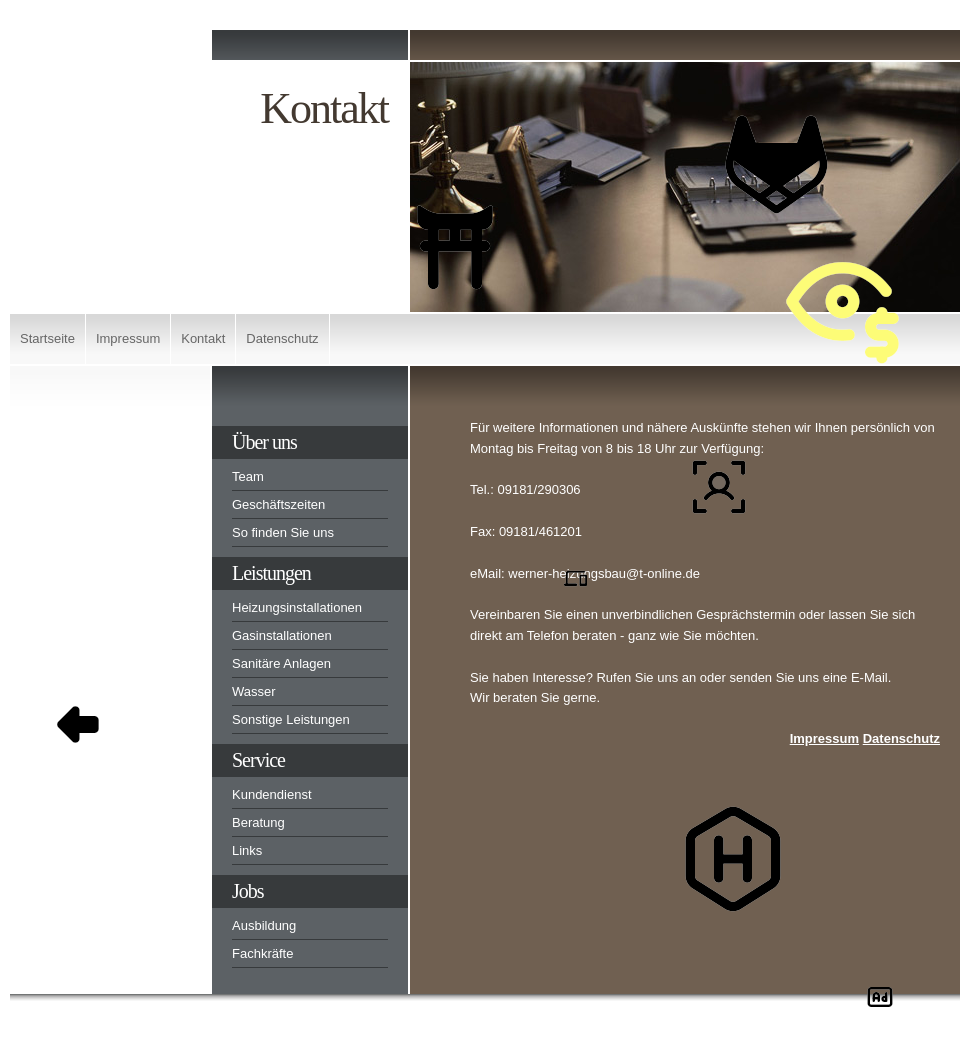 Image resolution: width=960 pixels, height=1044 pixels. What do you see at coordinates (842, 301) in the screenshot?
I see `view pricing or cost details` at bounding box center [842, 301].